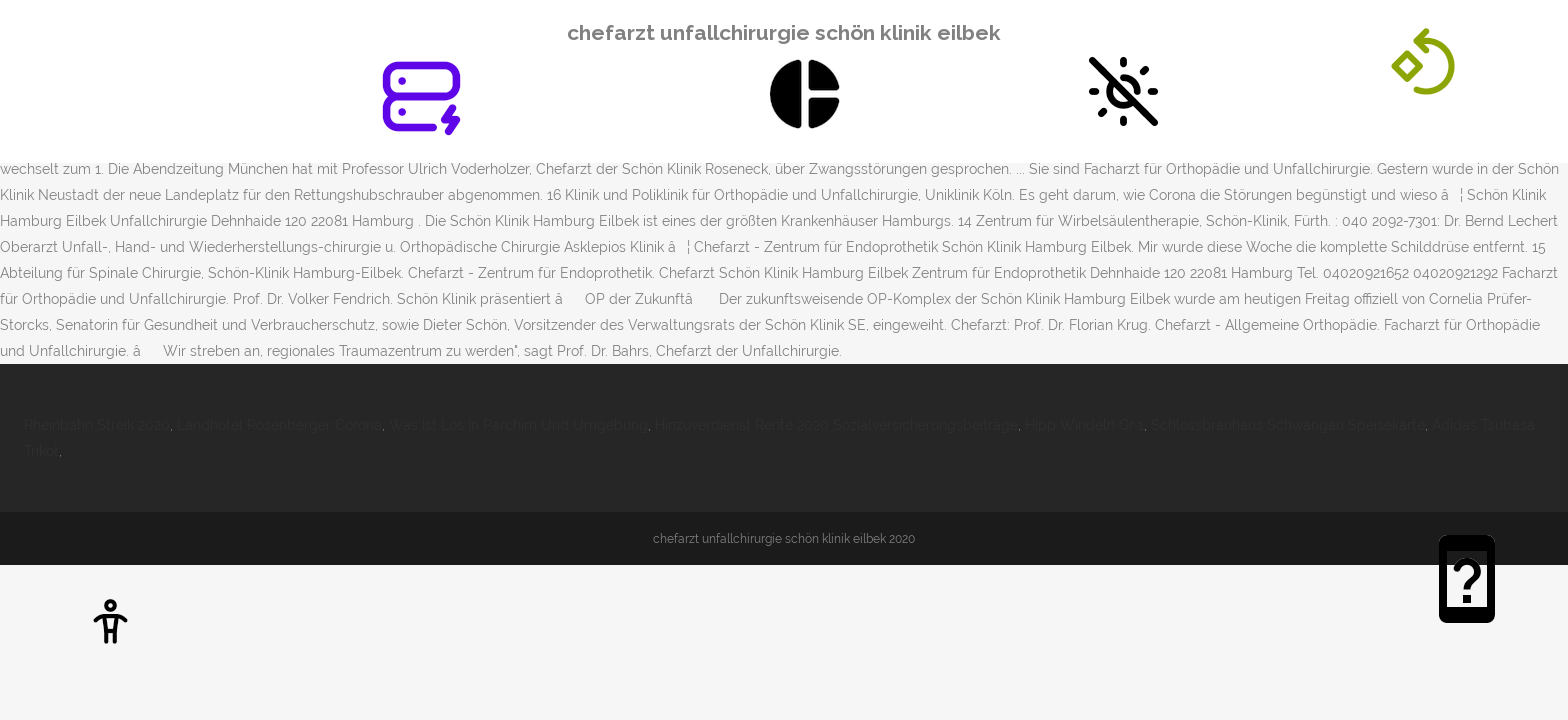 The height and width of the screenshot is (720, 1568). Describe the element at coordinates (1467, 579) in the screenshot. I see `unknown or unrecognized device connected` at that location.